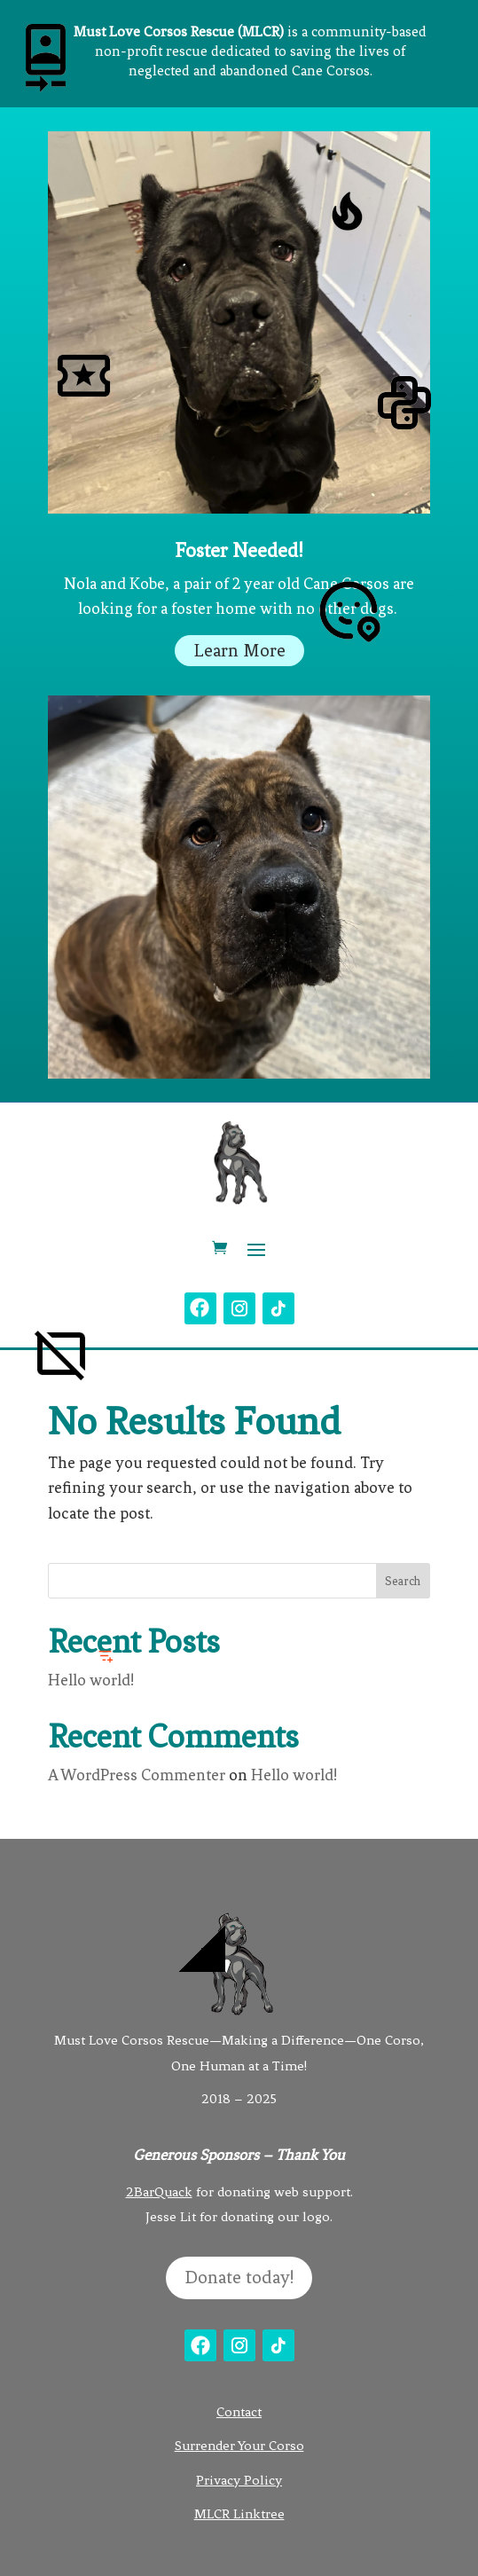  Describe the element at coordinates (349, 610) in the screenshot. I see `pin your current mood or status` at that location.